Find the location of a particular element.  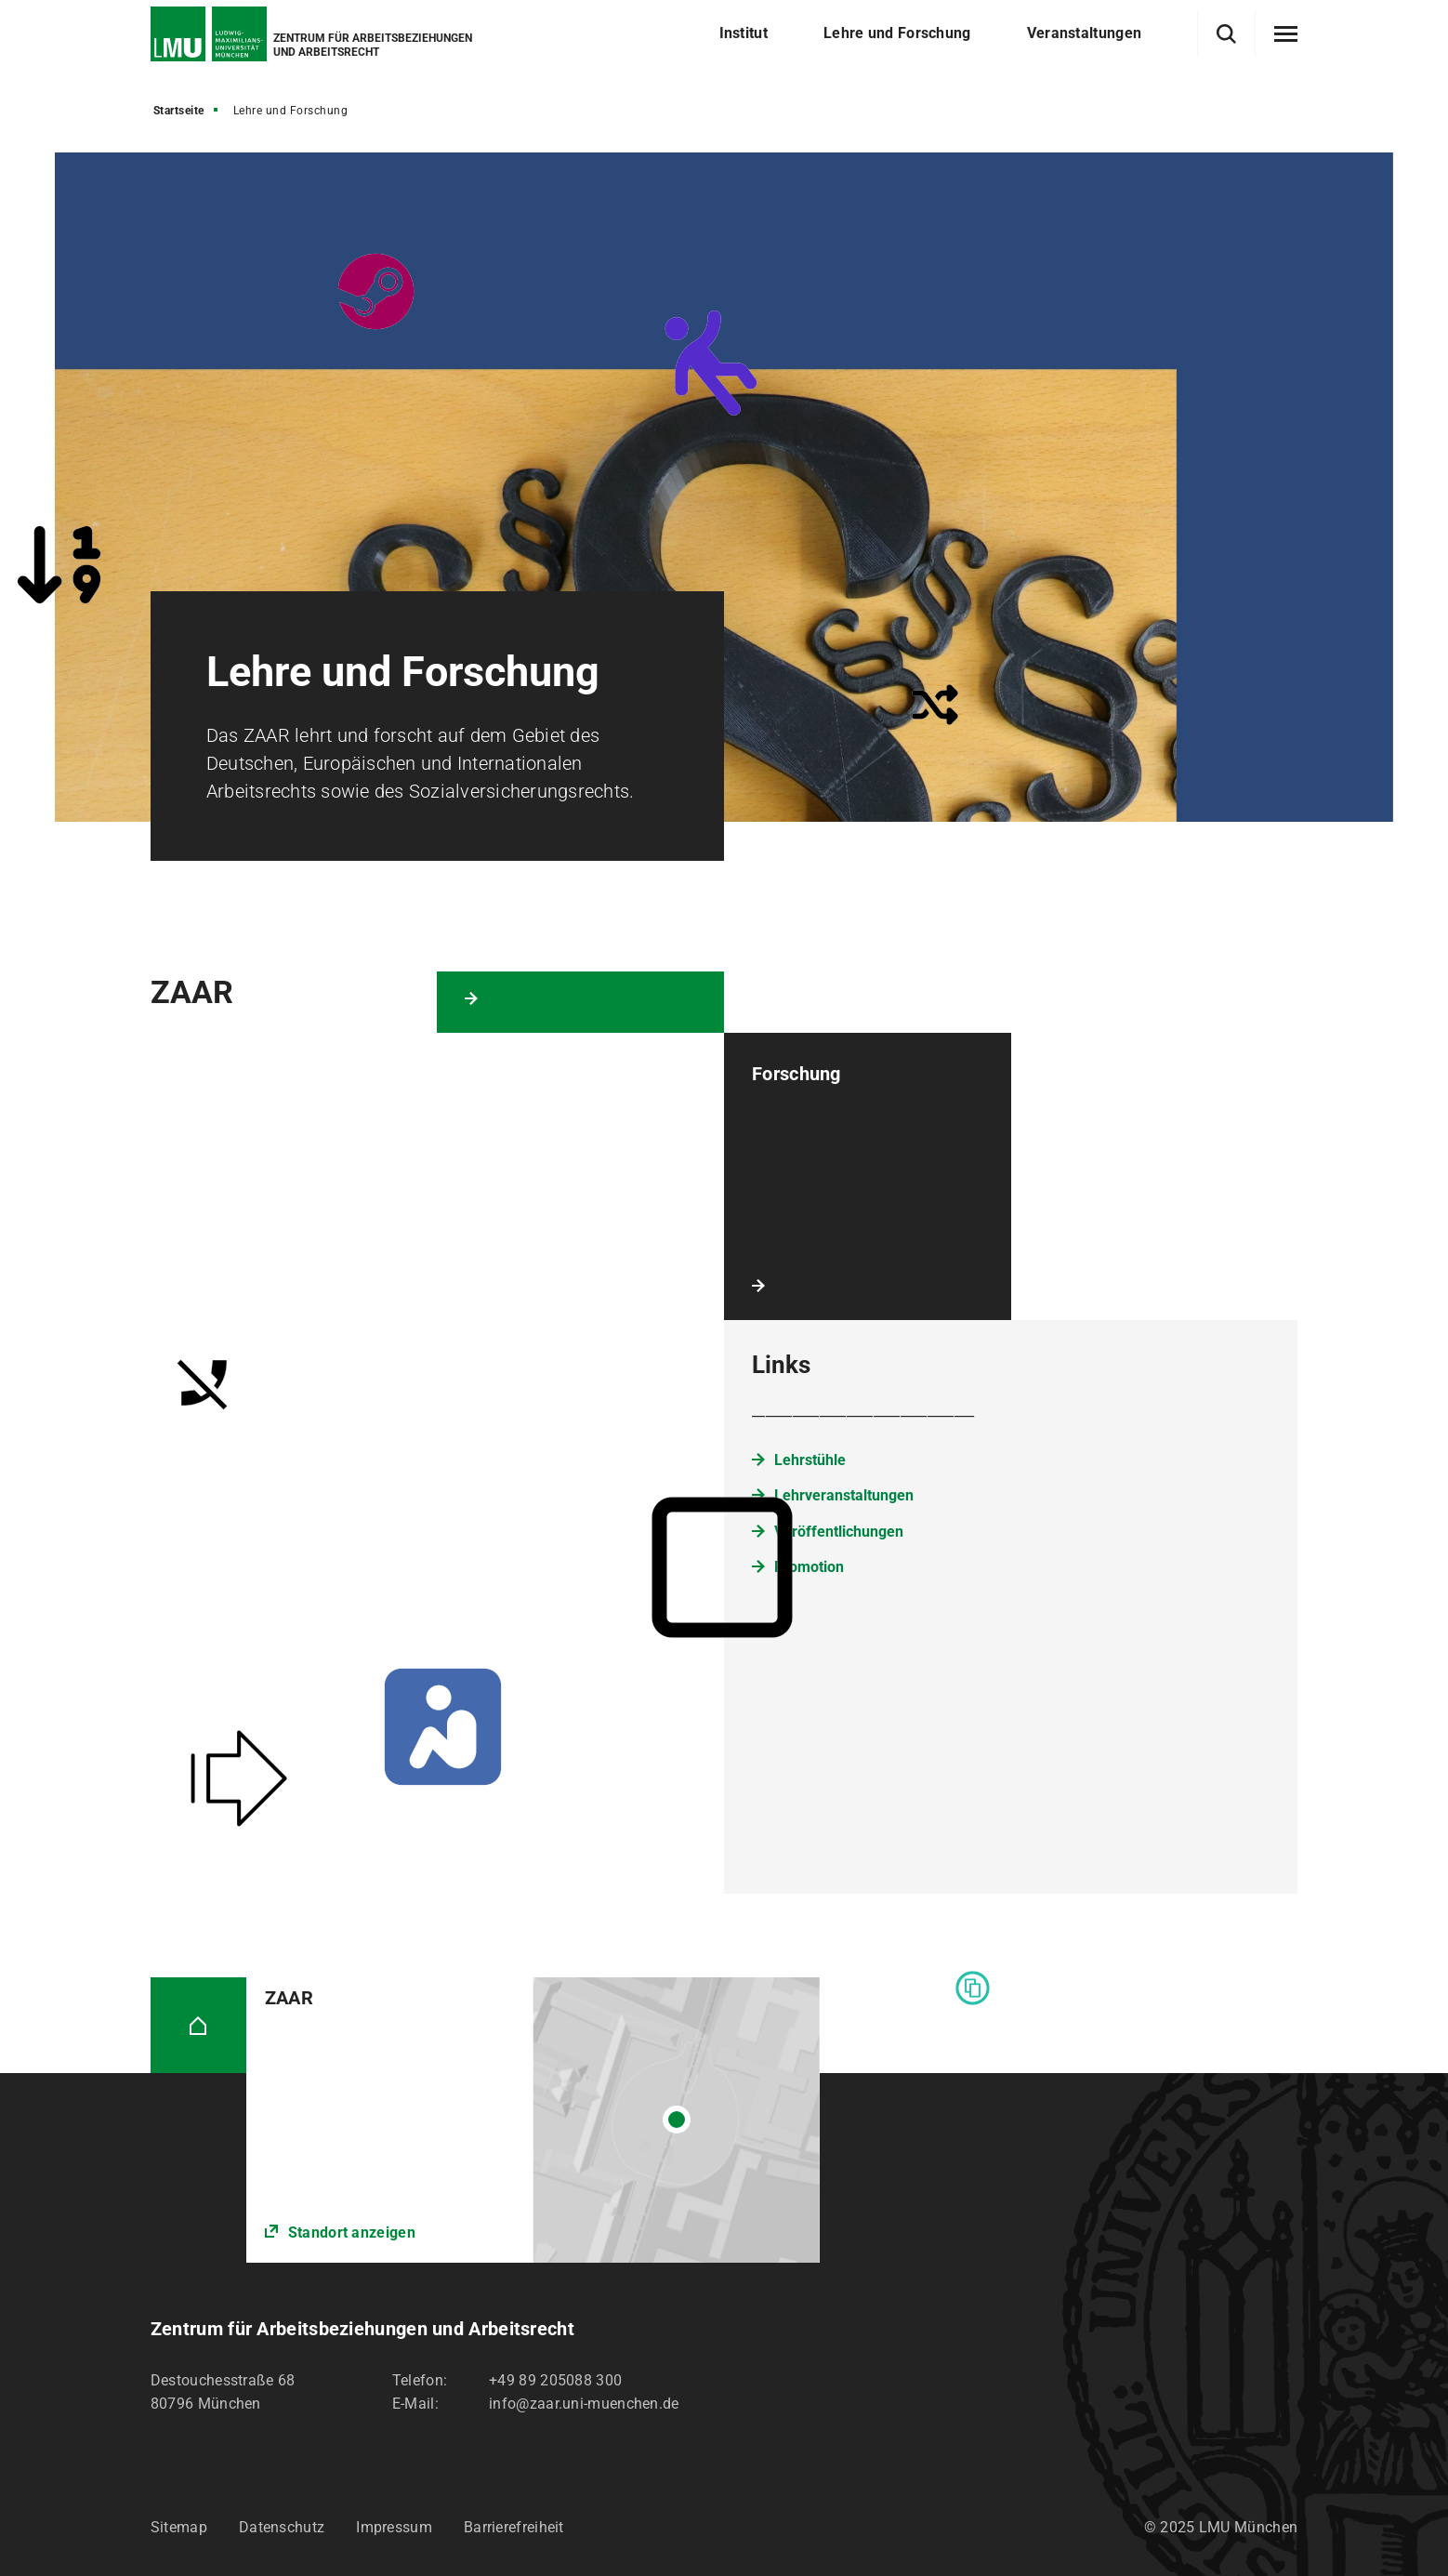

an unchecked checkbox or selection state is located at coordinates (722, 1567).